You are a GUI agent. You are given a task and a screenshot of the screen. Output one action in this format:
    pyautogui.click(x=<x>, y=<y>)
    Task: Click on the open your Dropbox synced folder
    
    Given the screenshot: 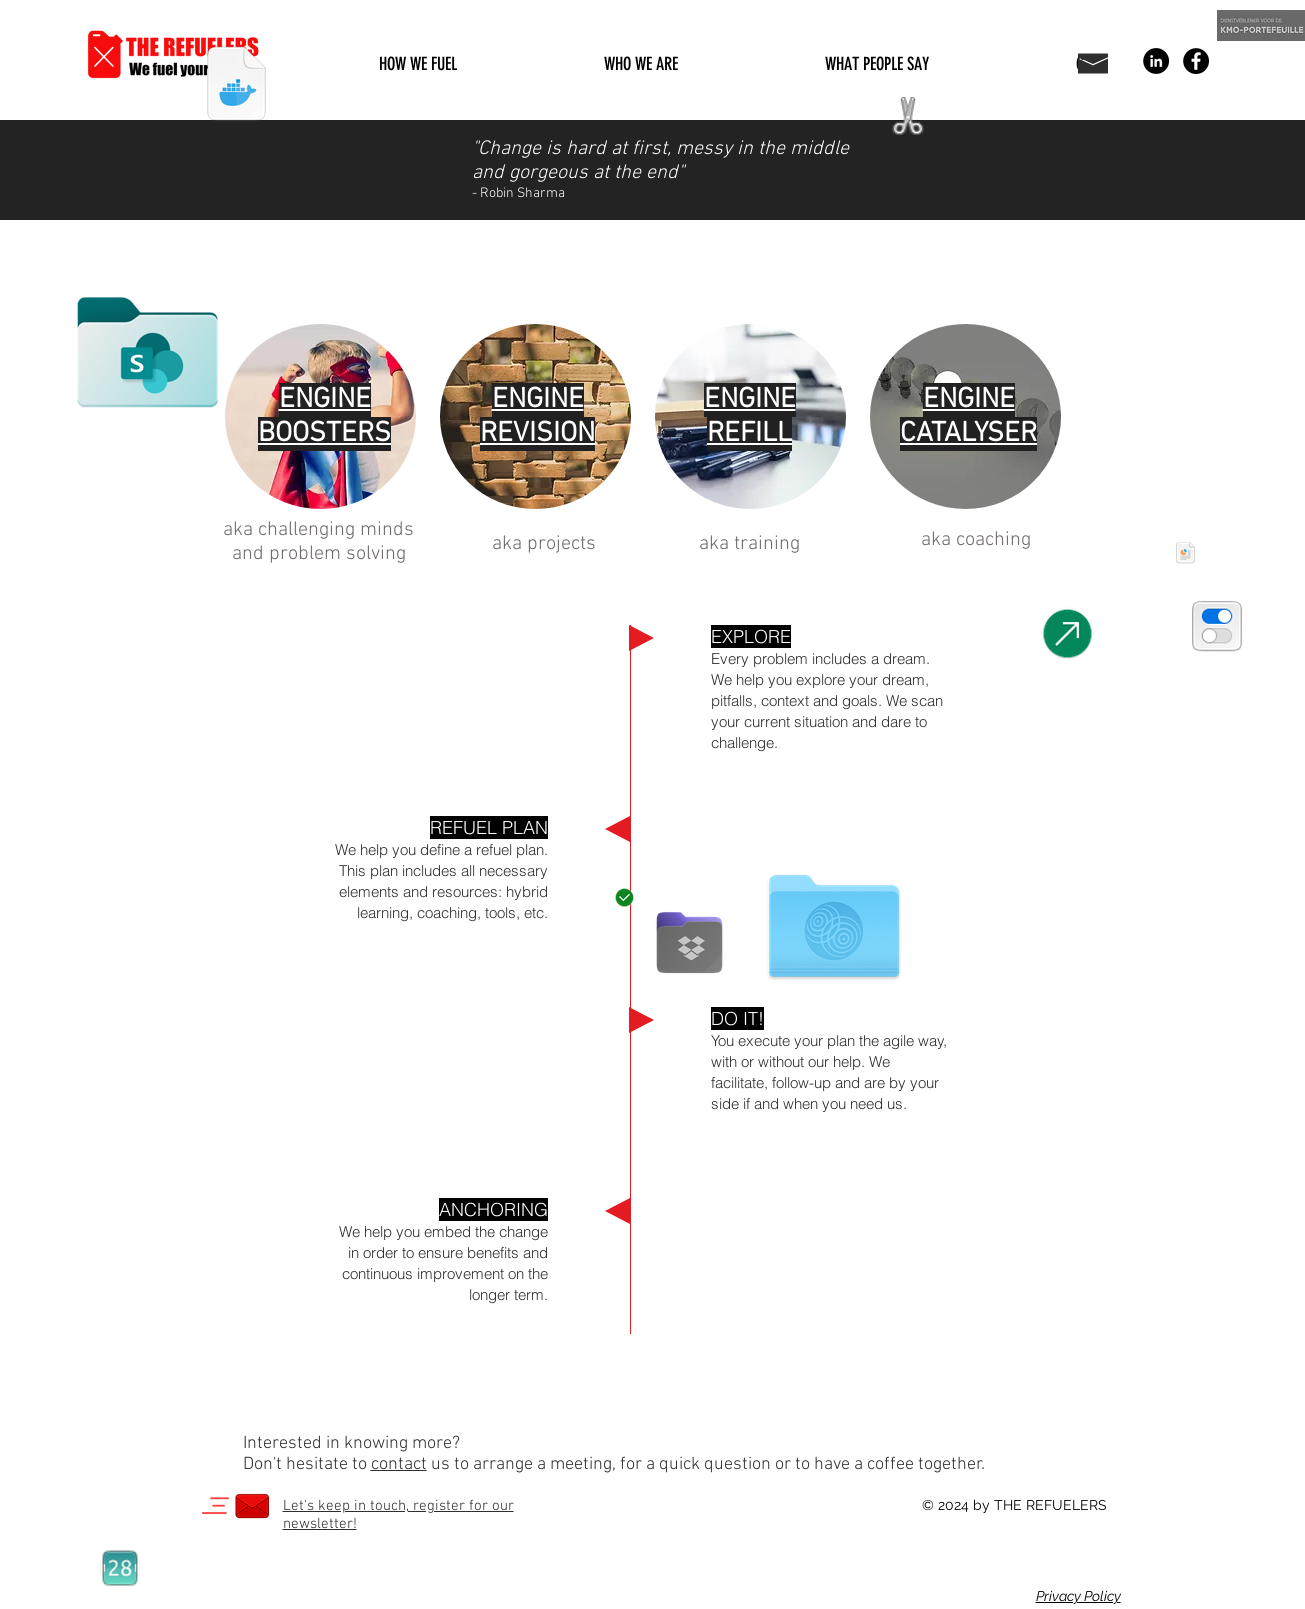 What is the action you would take?
    pyautogui.click(x=689, y=942)
    